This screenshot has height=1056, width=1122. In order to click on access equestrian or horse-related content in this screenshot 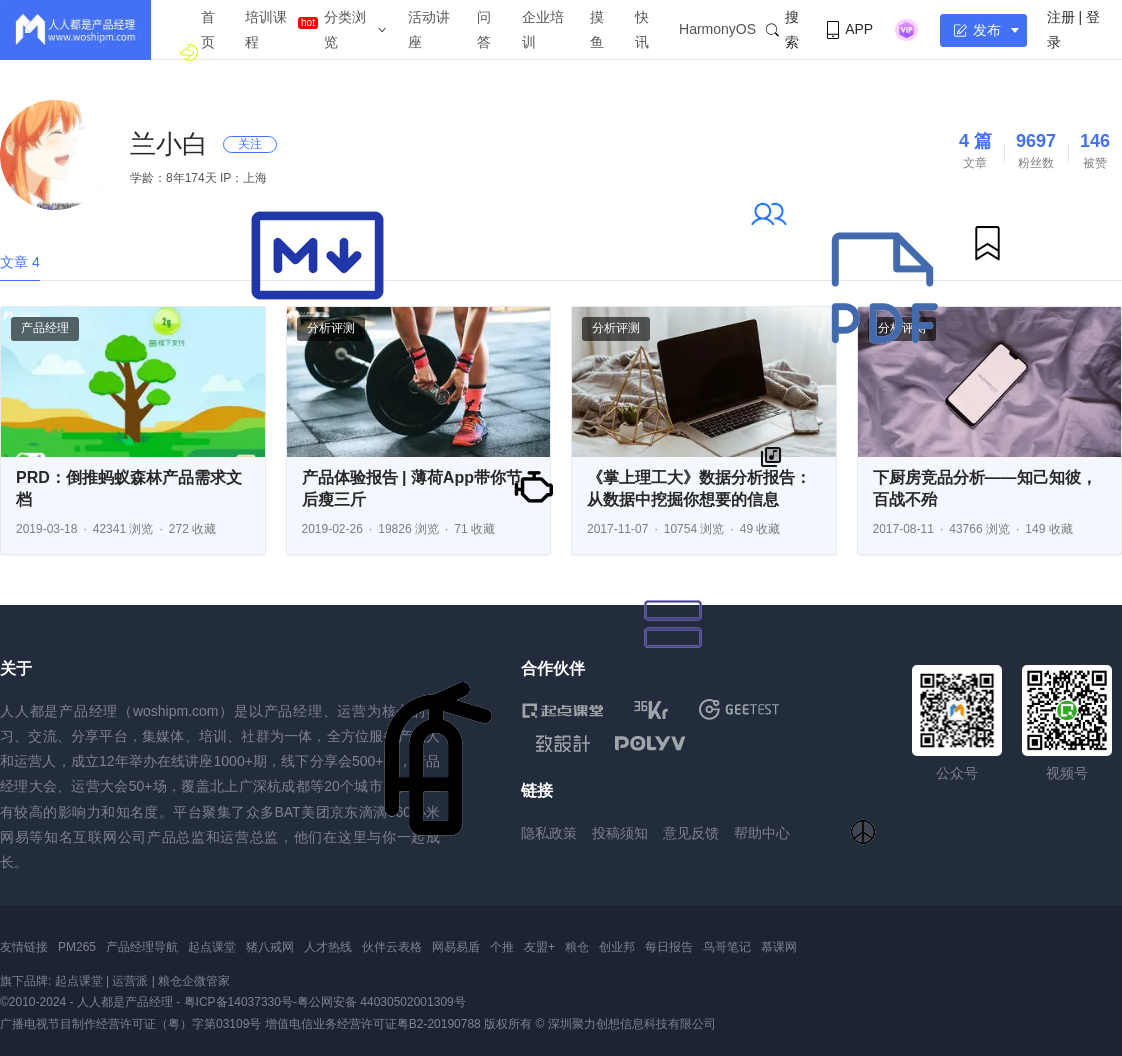, I will do `click(189, 52)`.